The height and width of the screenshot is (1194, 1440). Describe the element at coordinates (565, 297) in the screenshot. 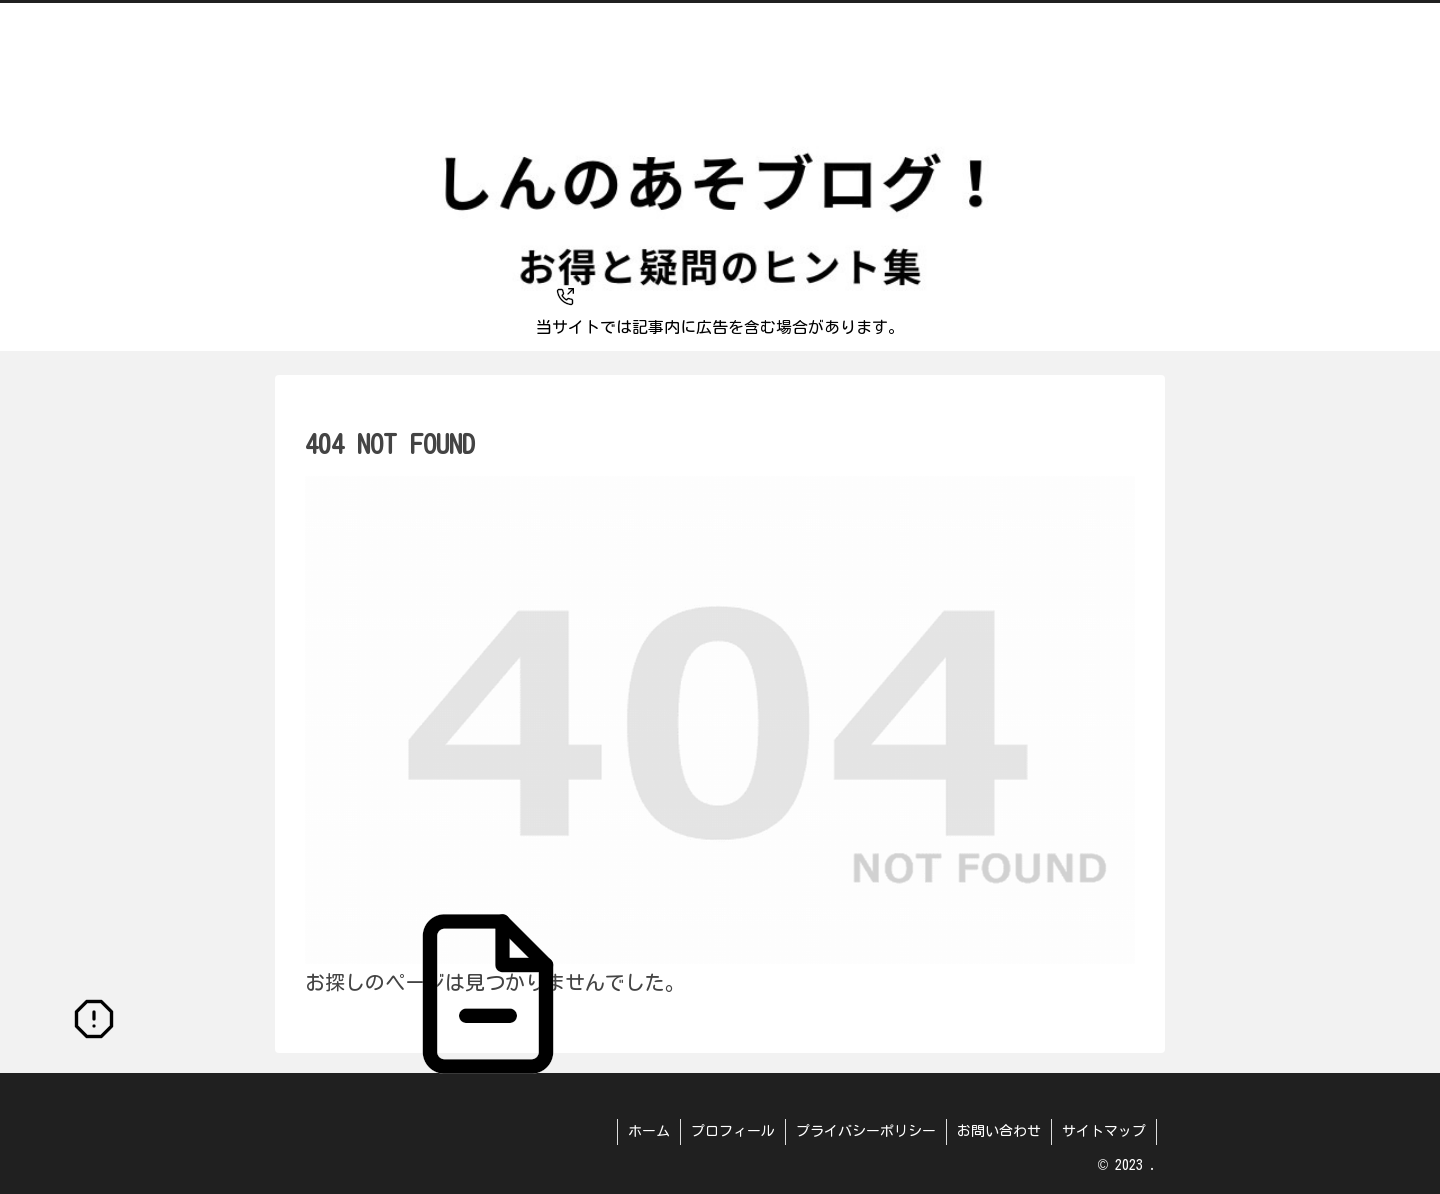

I see `make an outgoing call` at that location.